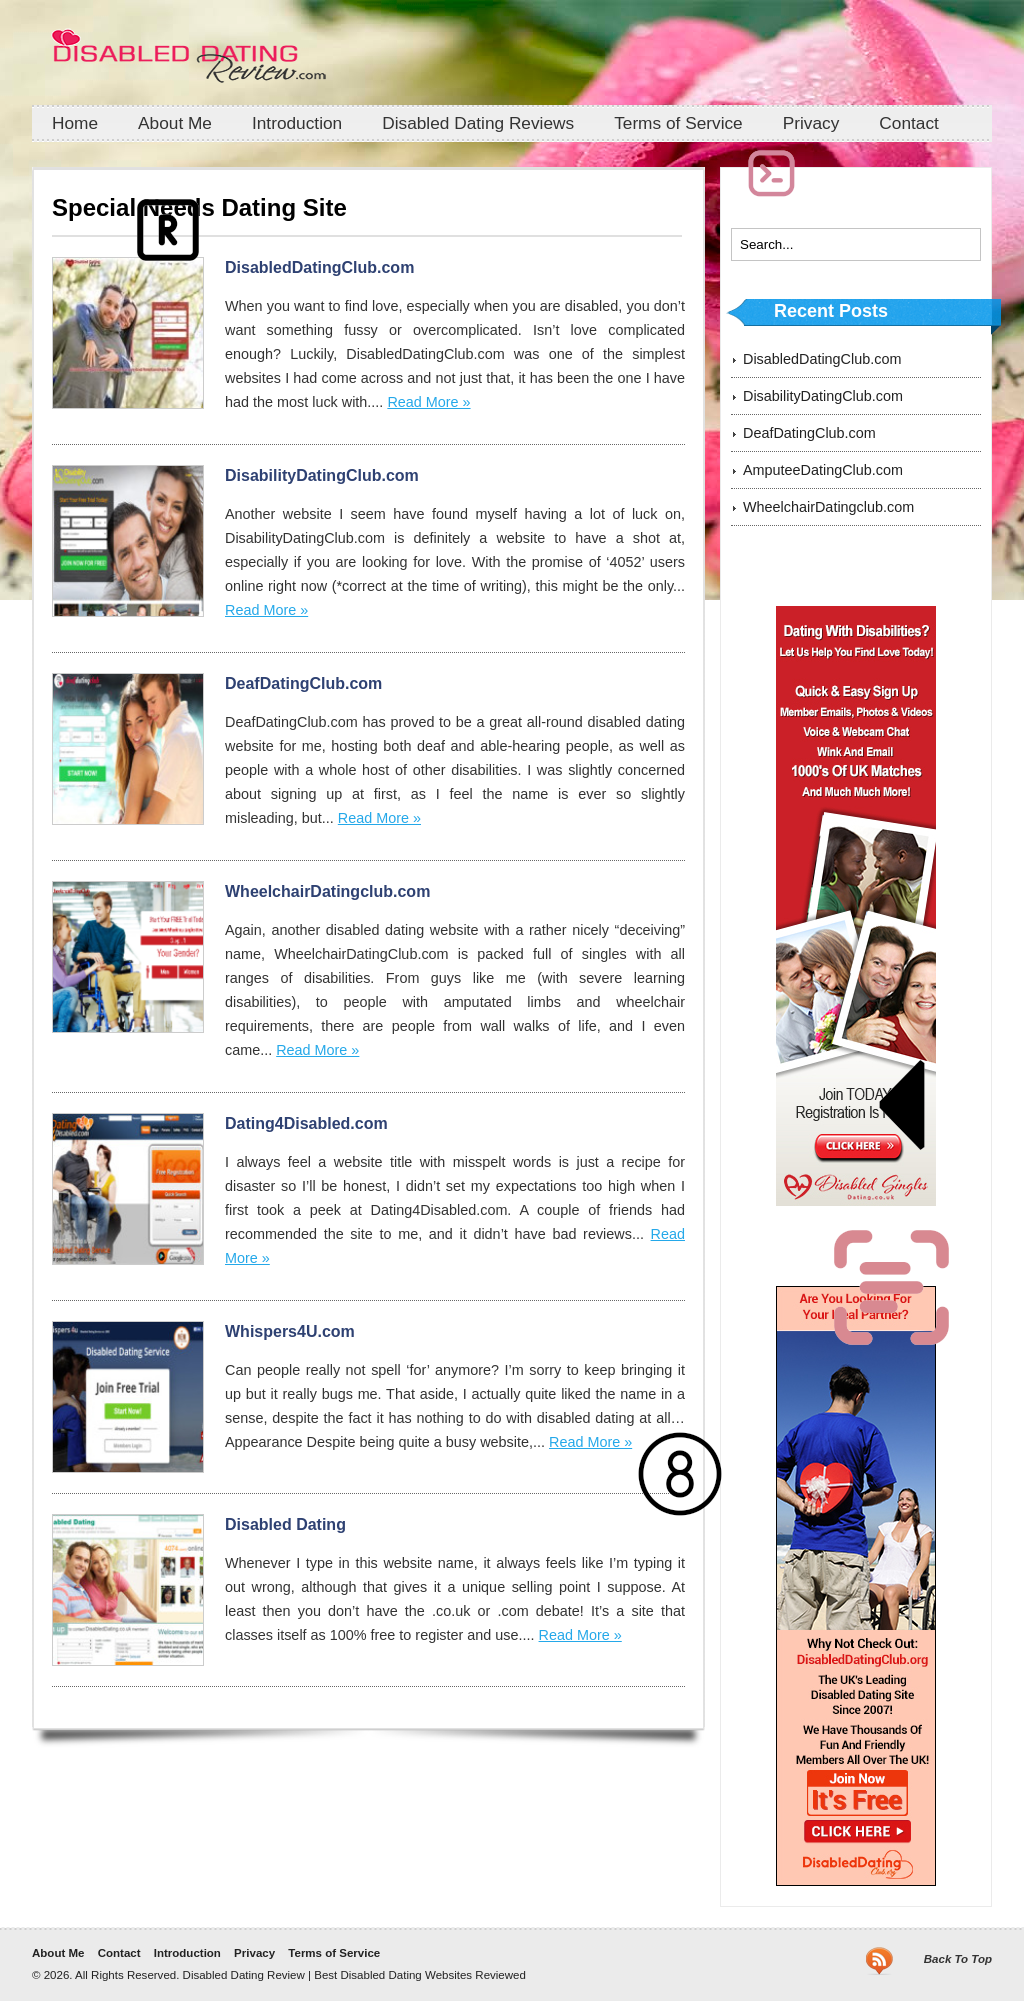 The height and width of the screenshot is (2001, 1024). I want to click on tabler icons brand logo, so click(771, 173).